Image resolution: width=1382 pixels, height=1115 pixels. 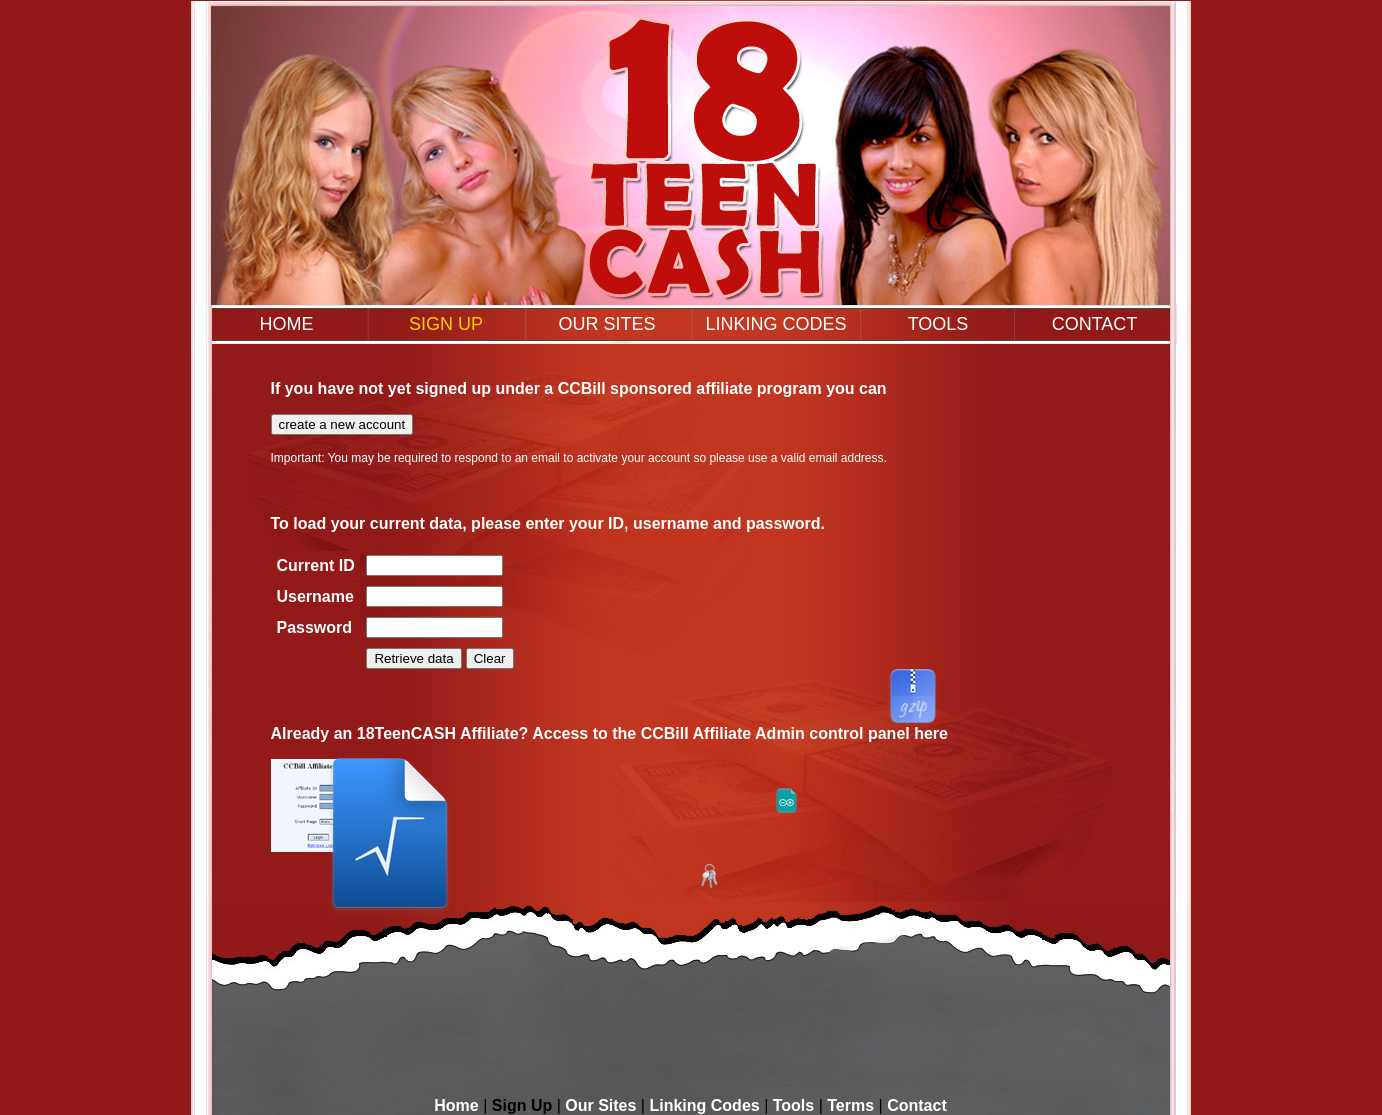 I want to click on arduino source code file, so click(x=786, y=800).